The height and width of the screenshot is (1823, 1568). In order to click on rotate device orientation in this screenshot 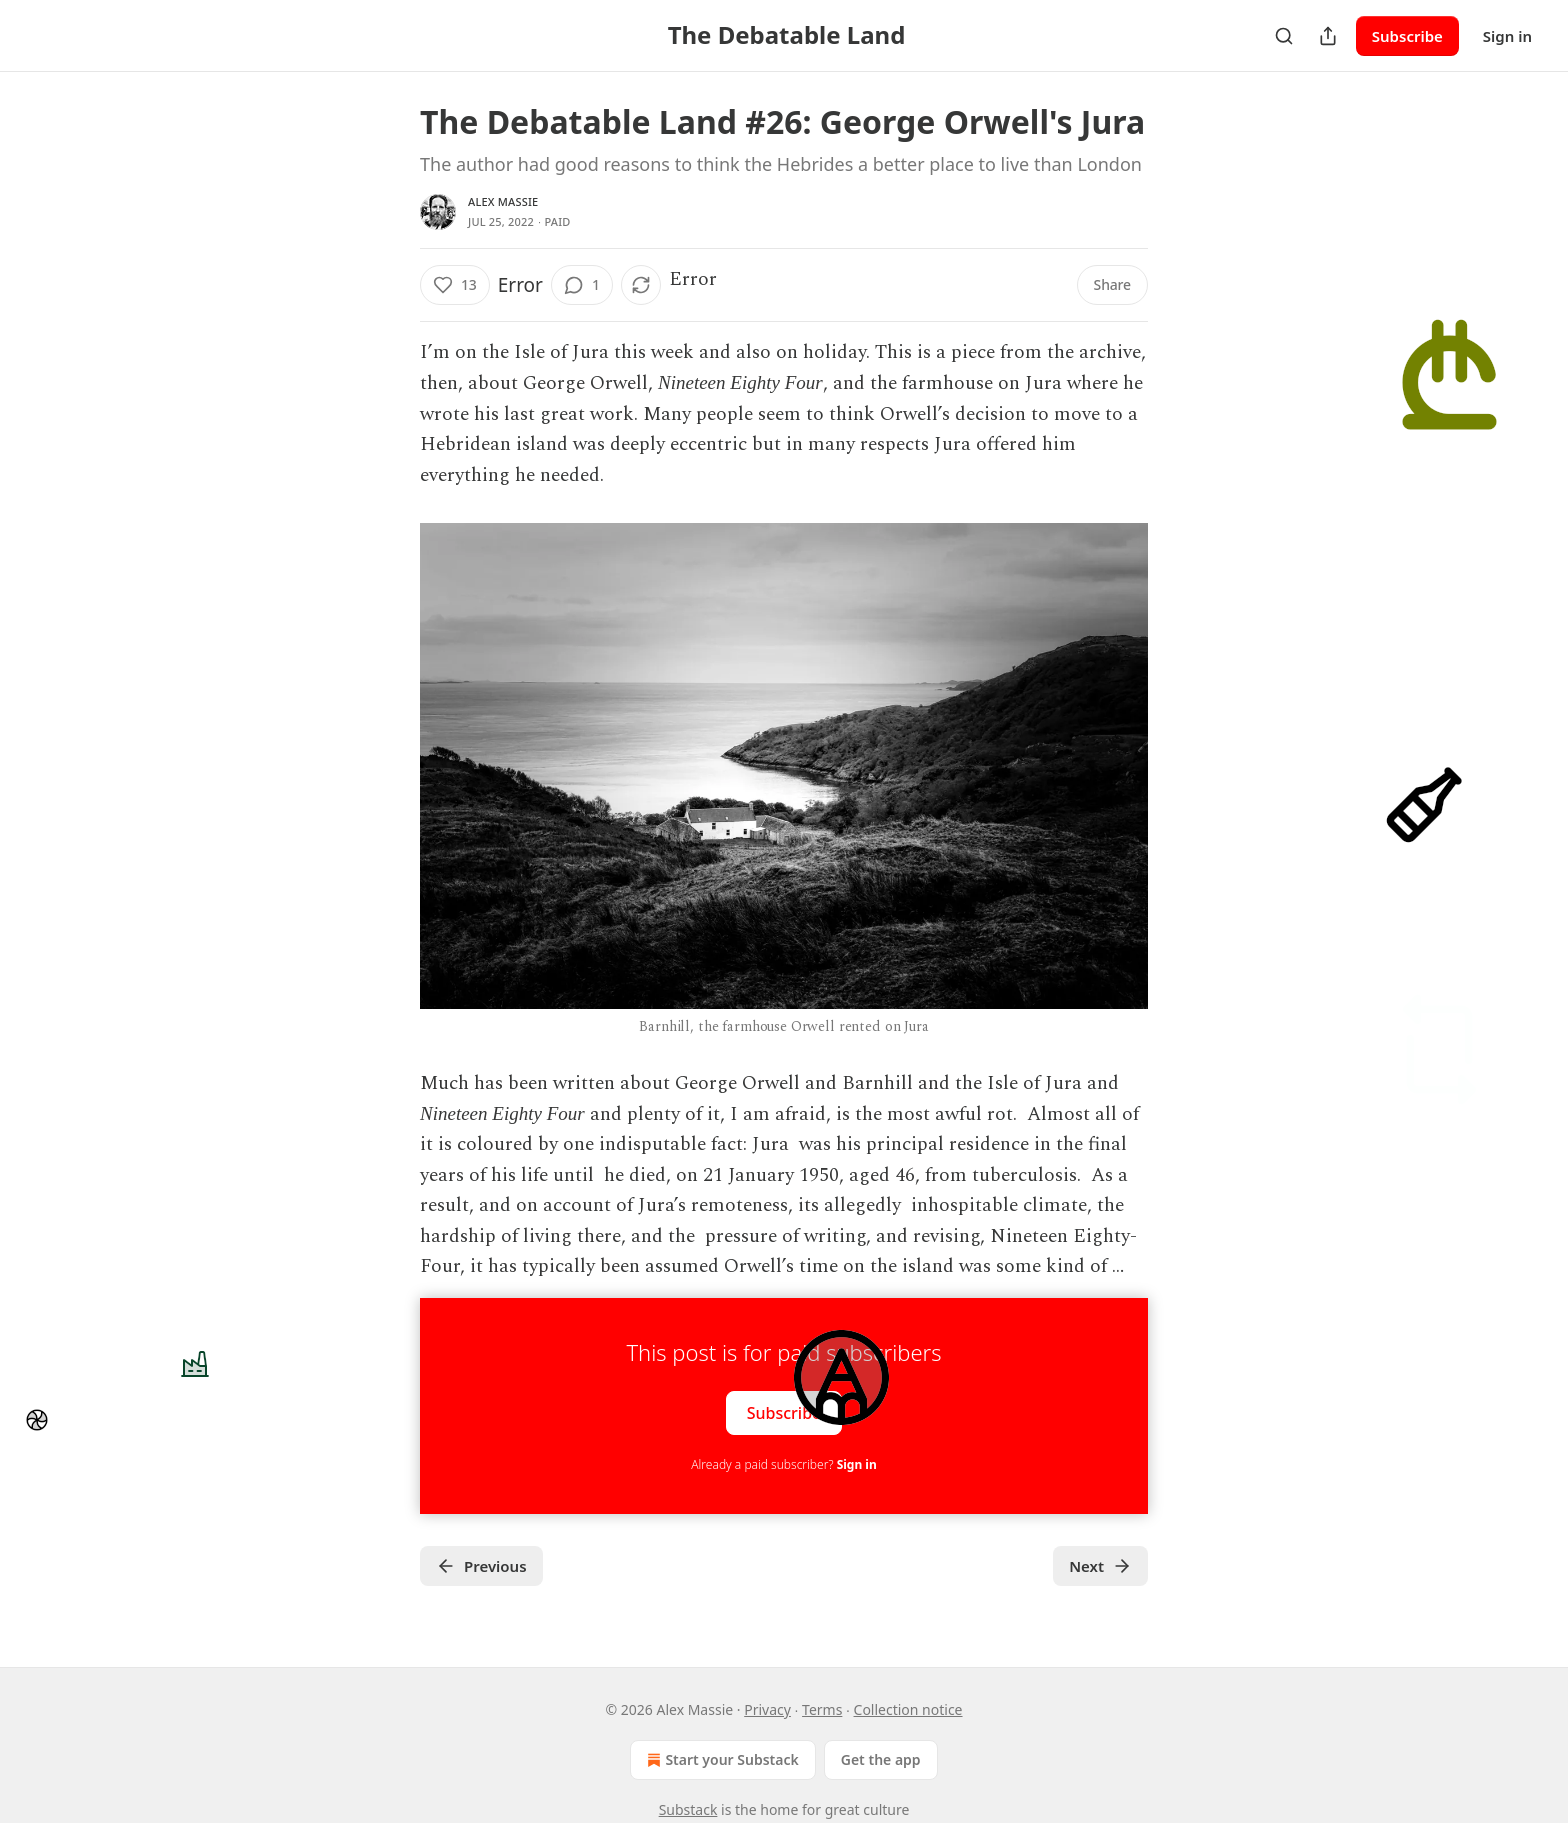, I will do `click(1439, 1049)`.